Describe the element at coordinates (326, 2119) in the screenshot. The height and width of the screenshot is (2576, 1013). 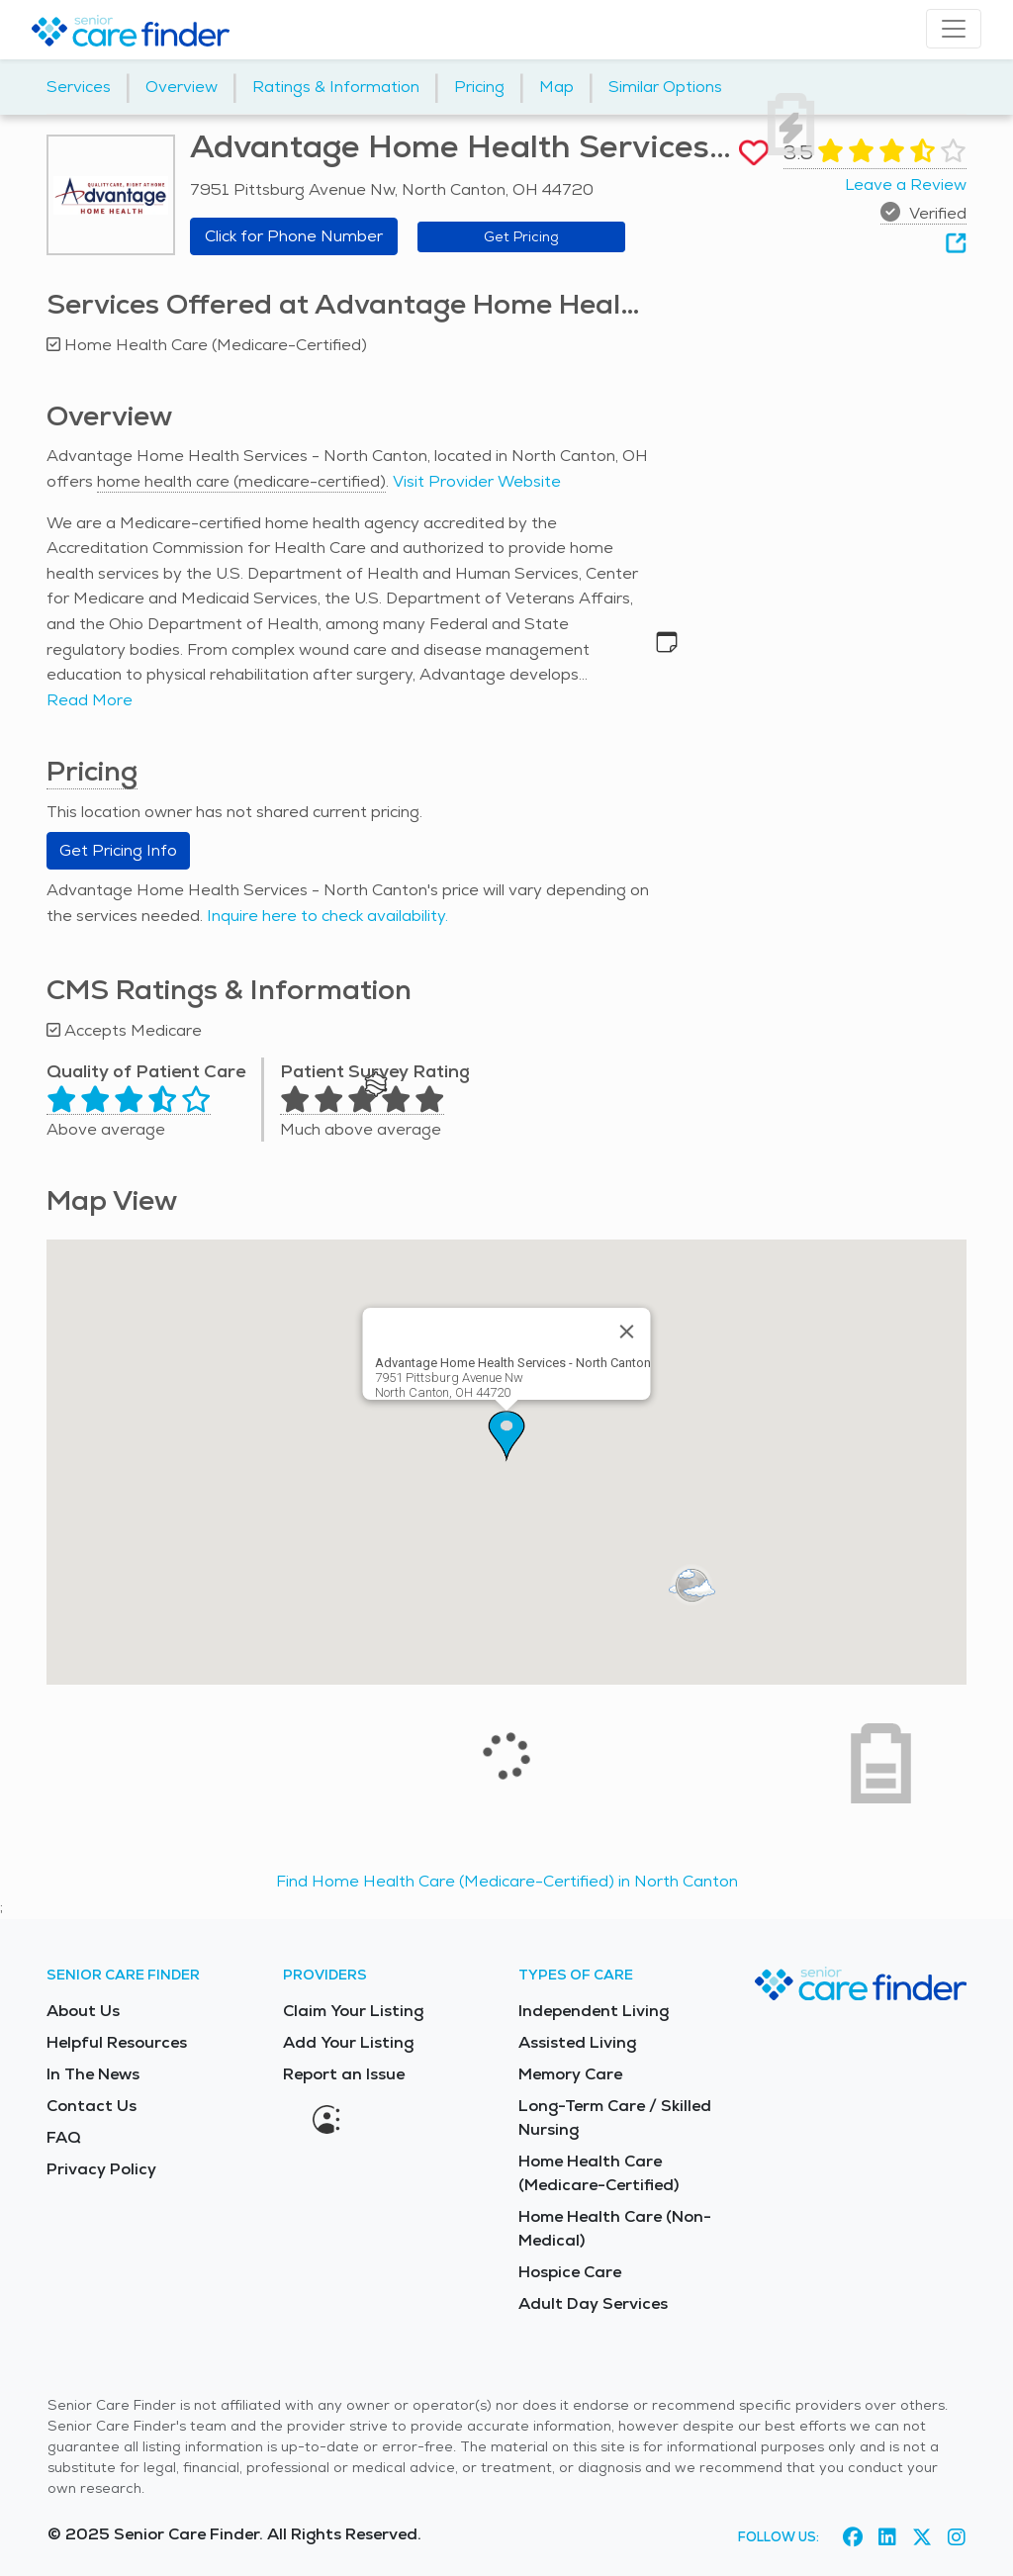
I see `browse artists in your music library` at that location.